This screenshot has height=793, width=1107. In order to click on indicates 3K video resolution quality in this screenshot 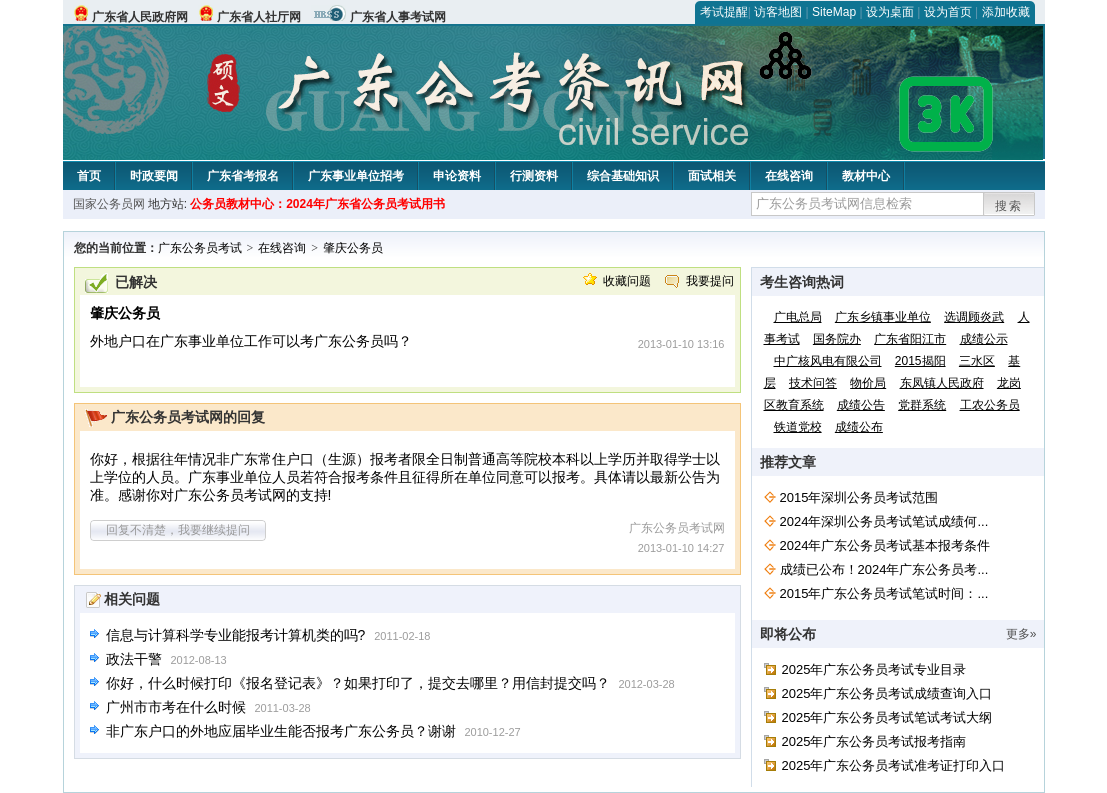, I will do `click(946, 114)`.